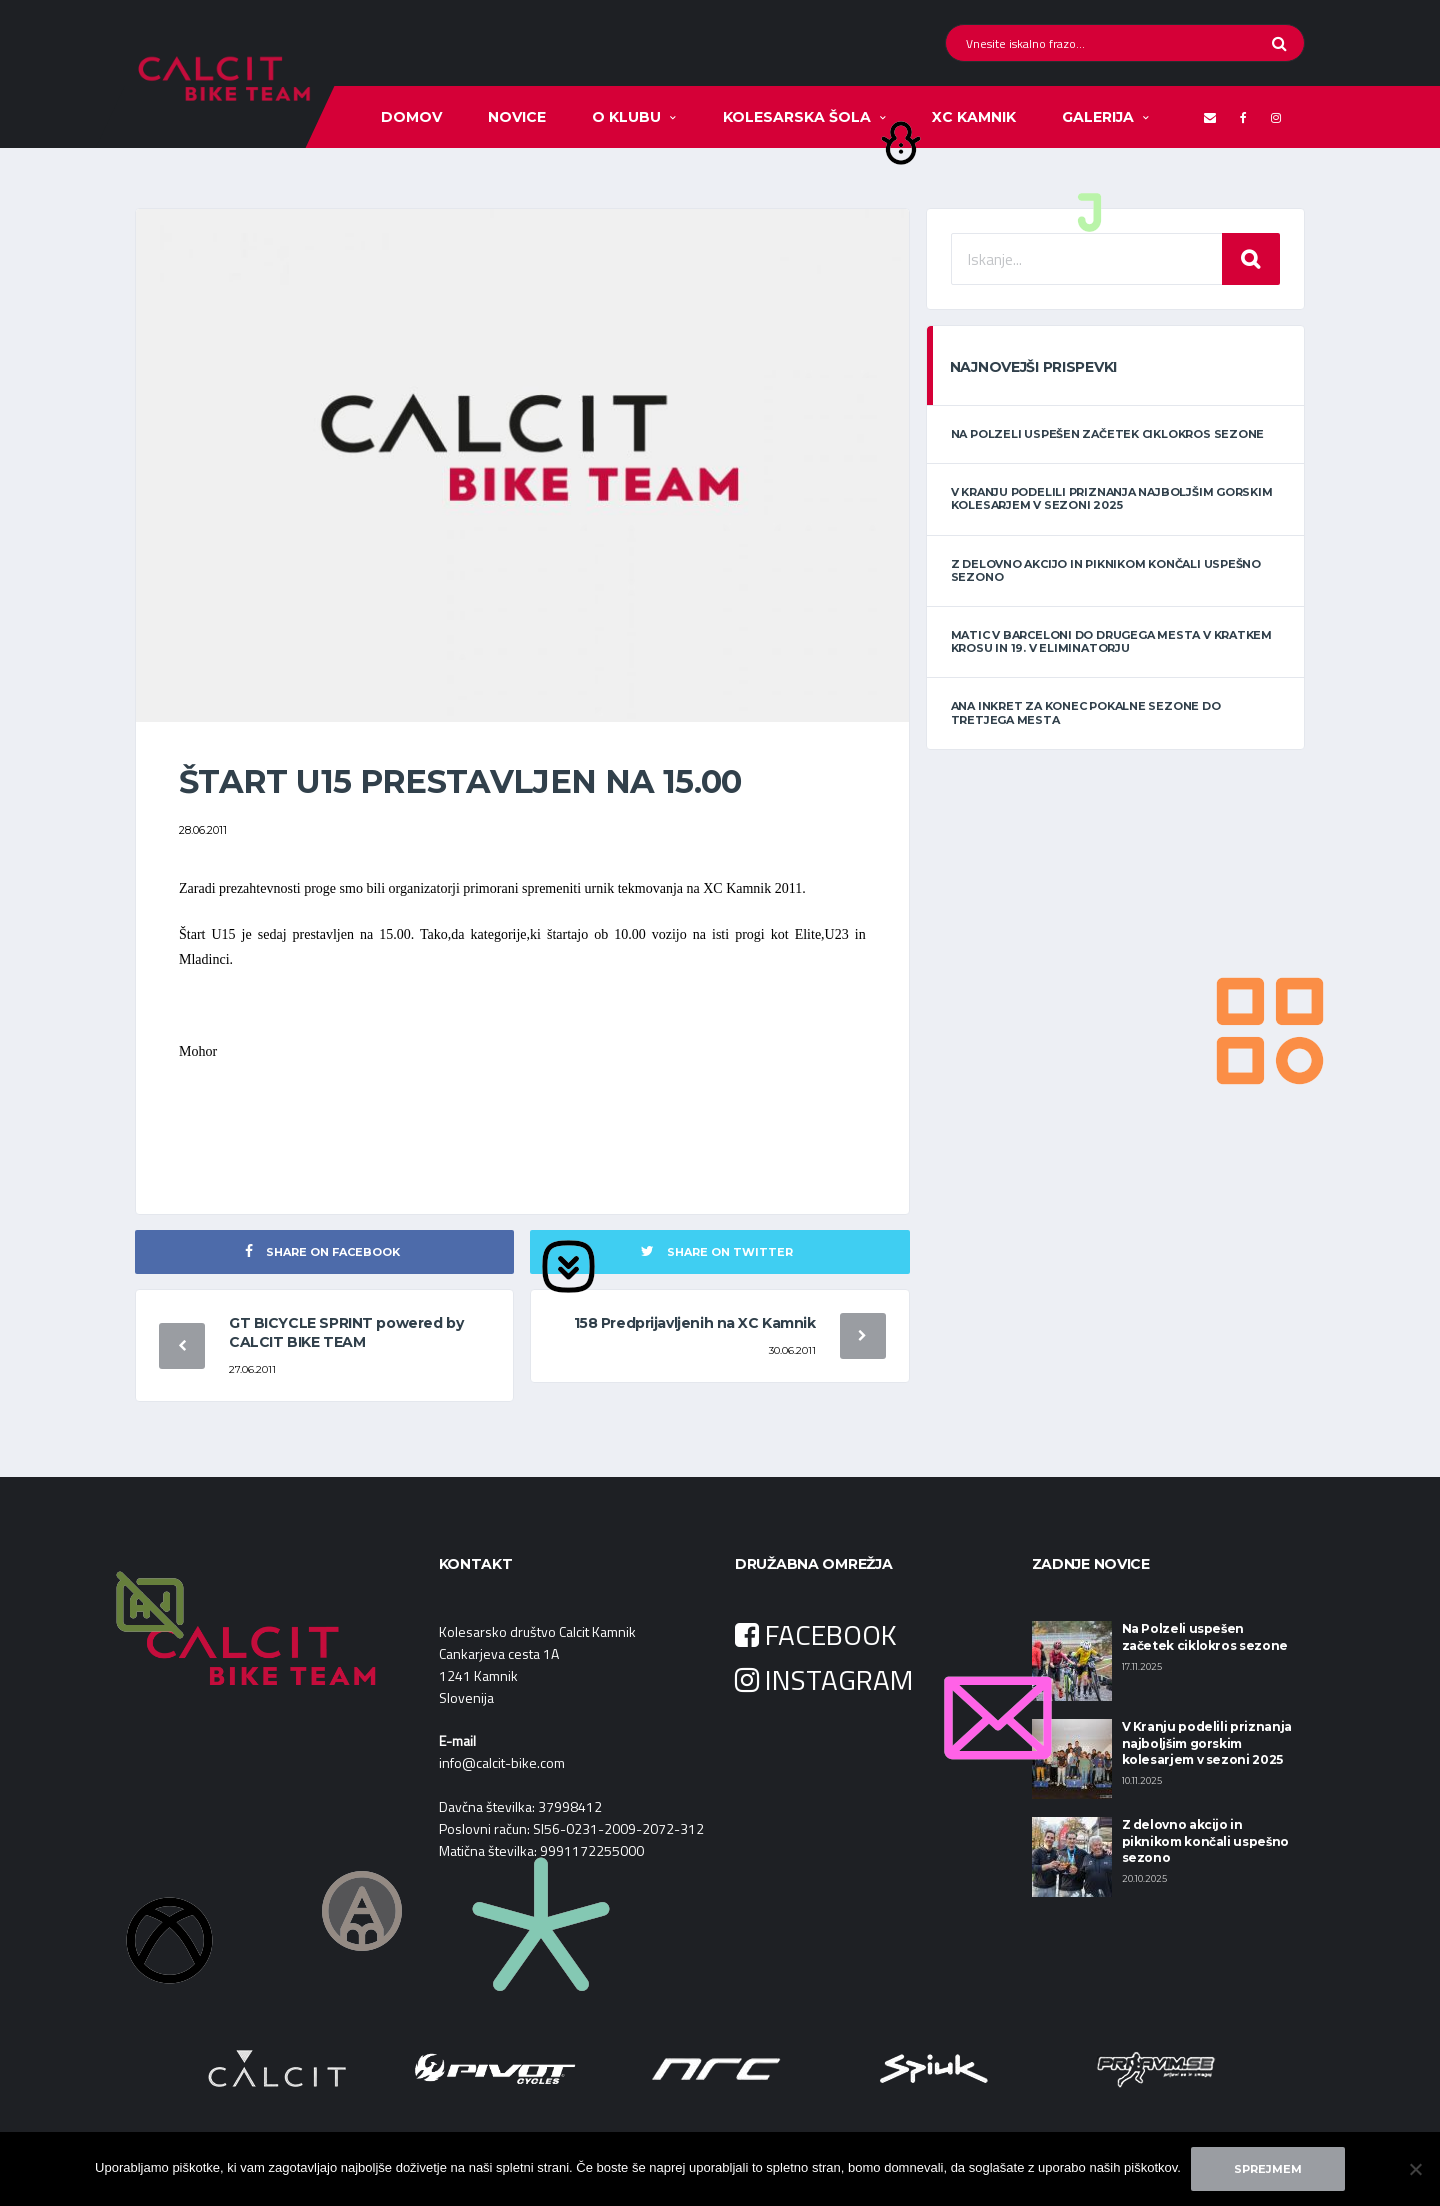  I want to click on disable advertisements, so click(150, 1605).